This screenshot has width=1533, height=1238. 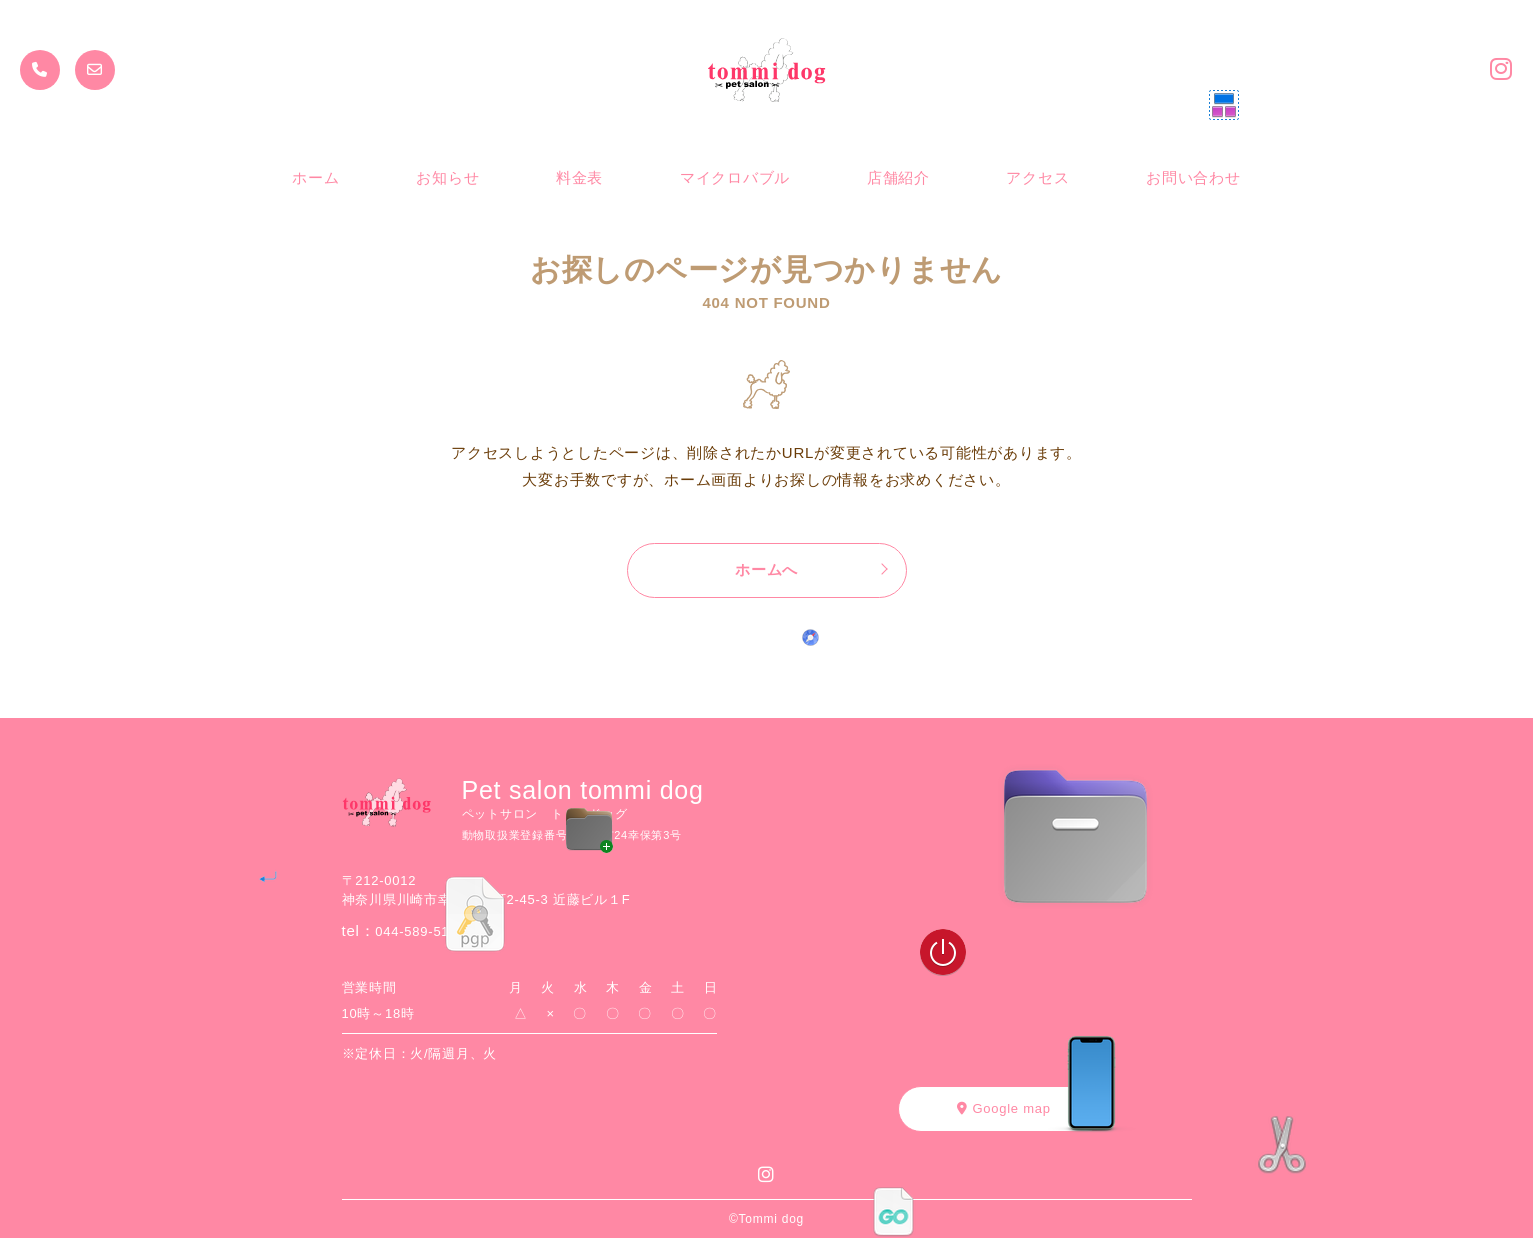 I want to click on cut selected content to clipboard, so click(x=1282, y=1145).